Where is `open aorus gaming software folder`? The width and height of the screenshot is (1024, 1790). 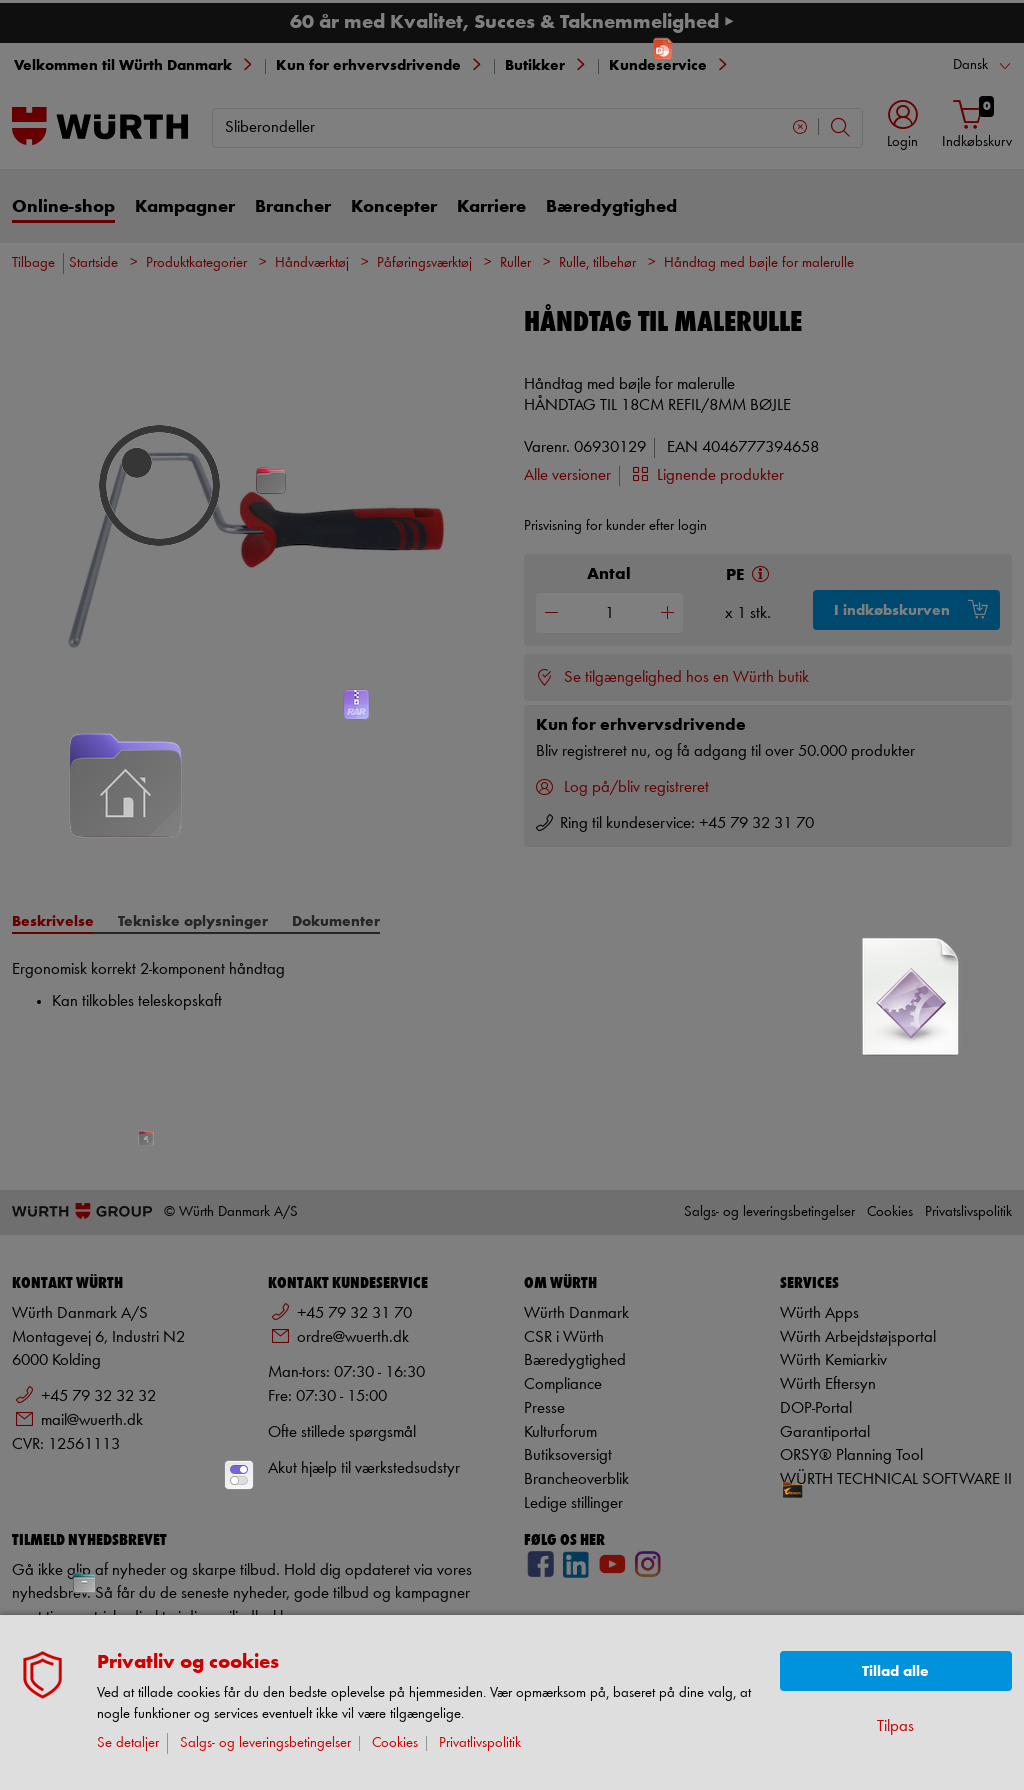
open aorus gaming software folder is located at coordinates (792, 1490).